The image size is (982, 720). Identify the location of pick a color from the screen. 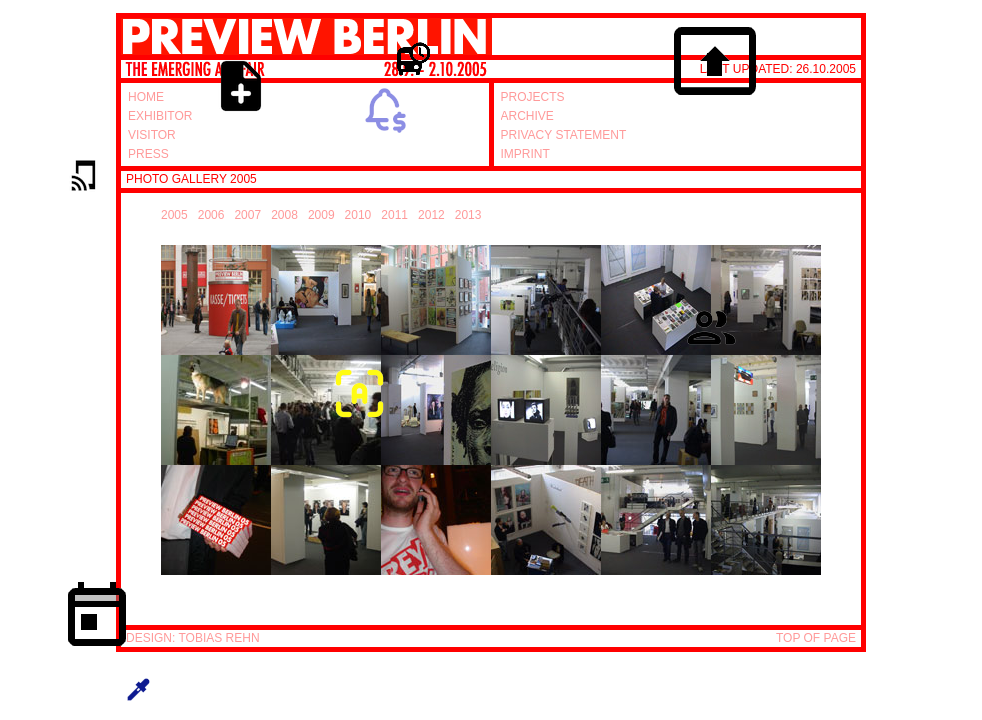
(138, 689).